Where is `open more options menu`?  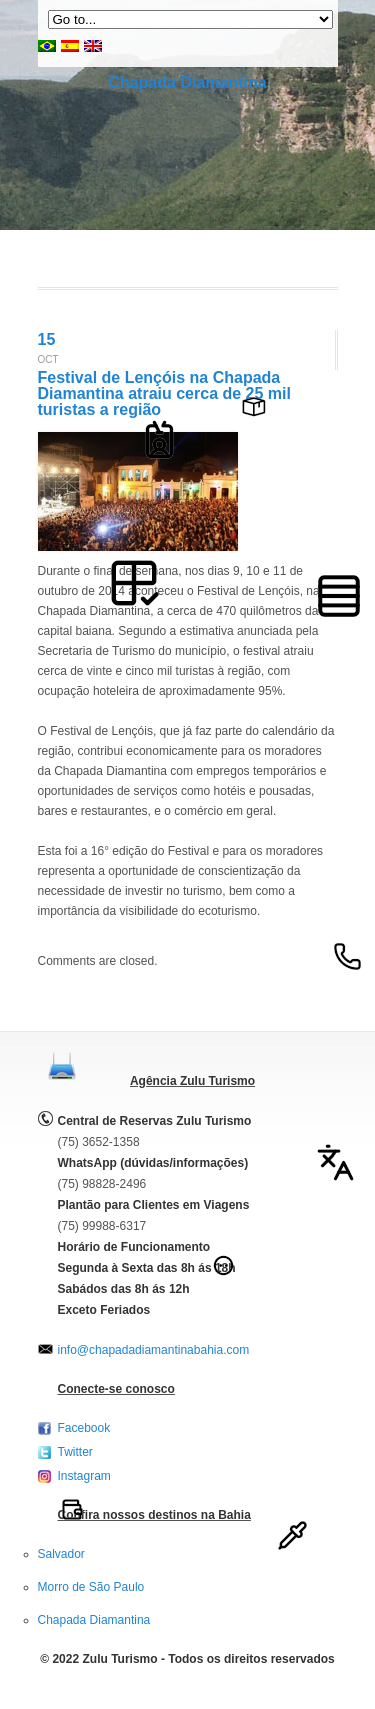 open more options menu is located at coordinates (223, 1265).